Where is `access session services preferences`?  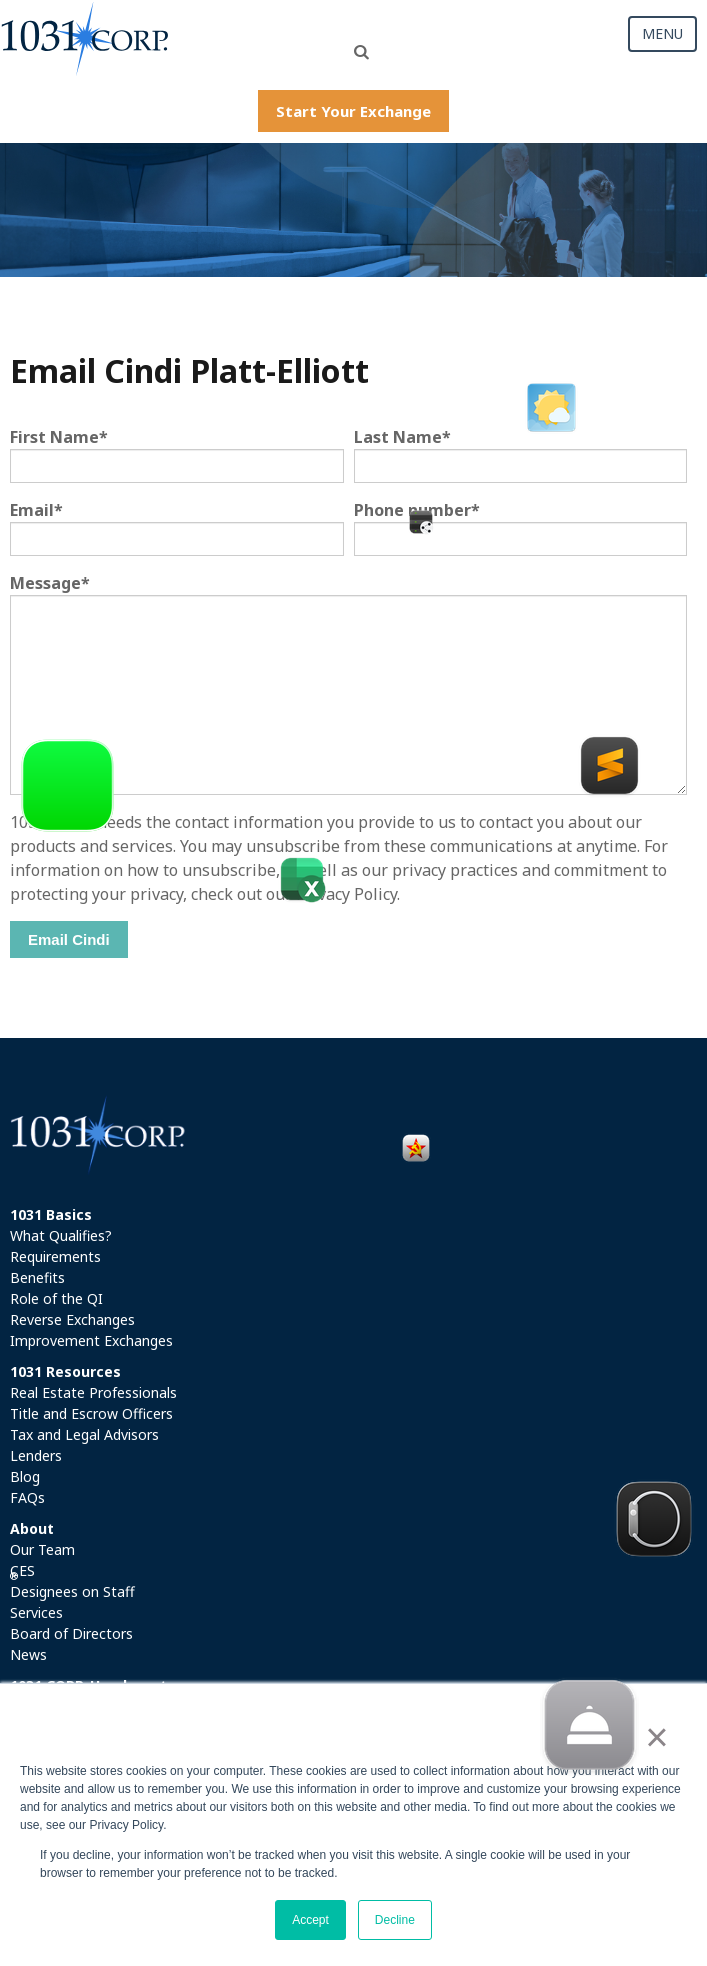
access session services preferences is located at coordinates (589, 1726).